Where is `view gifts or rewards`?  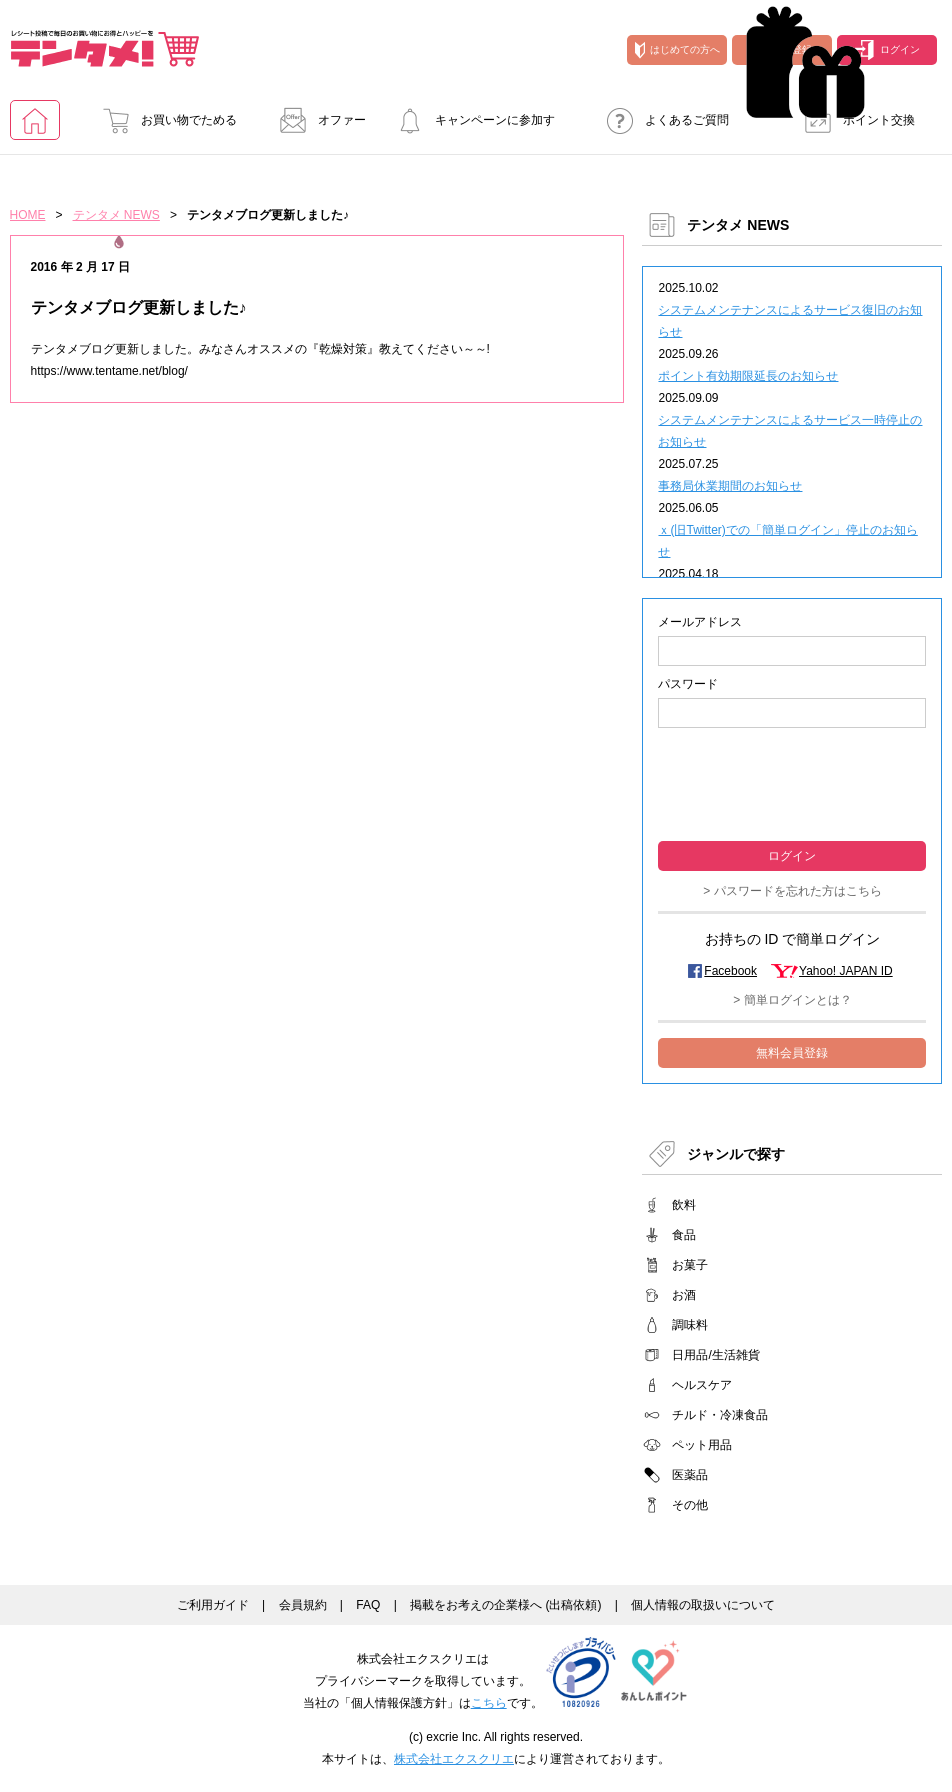
view gifts or rewards is located at coordinates (805, 65).